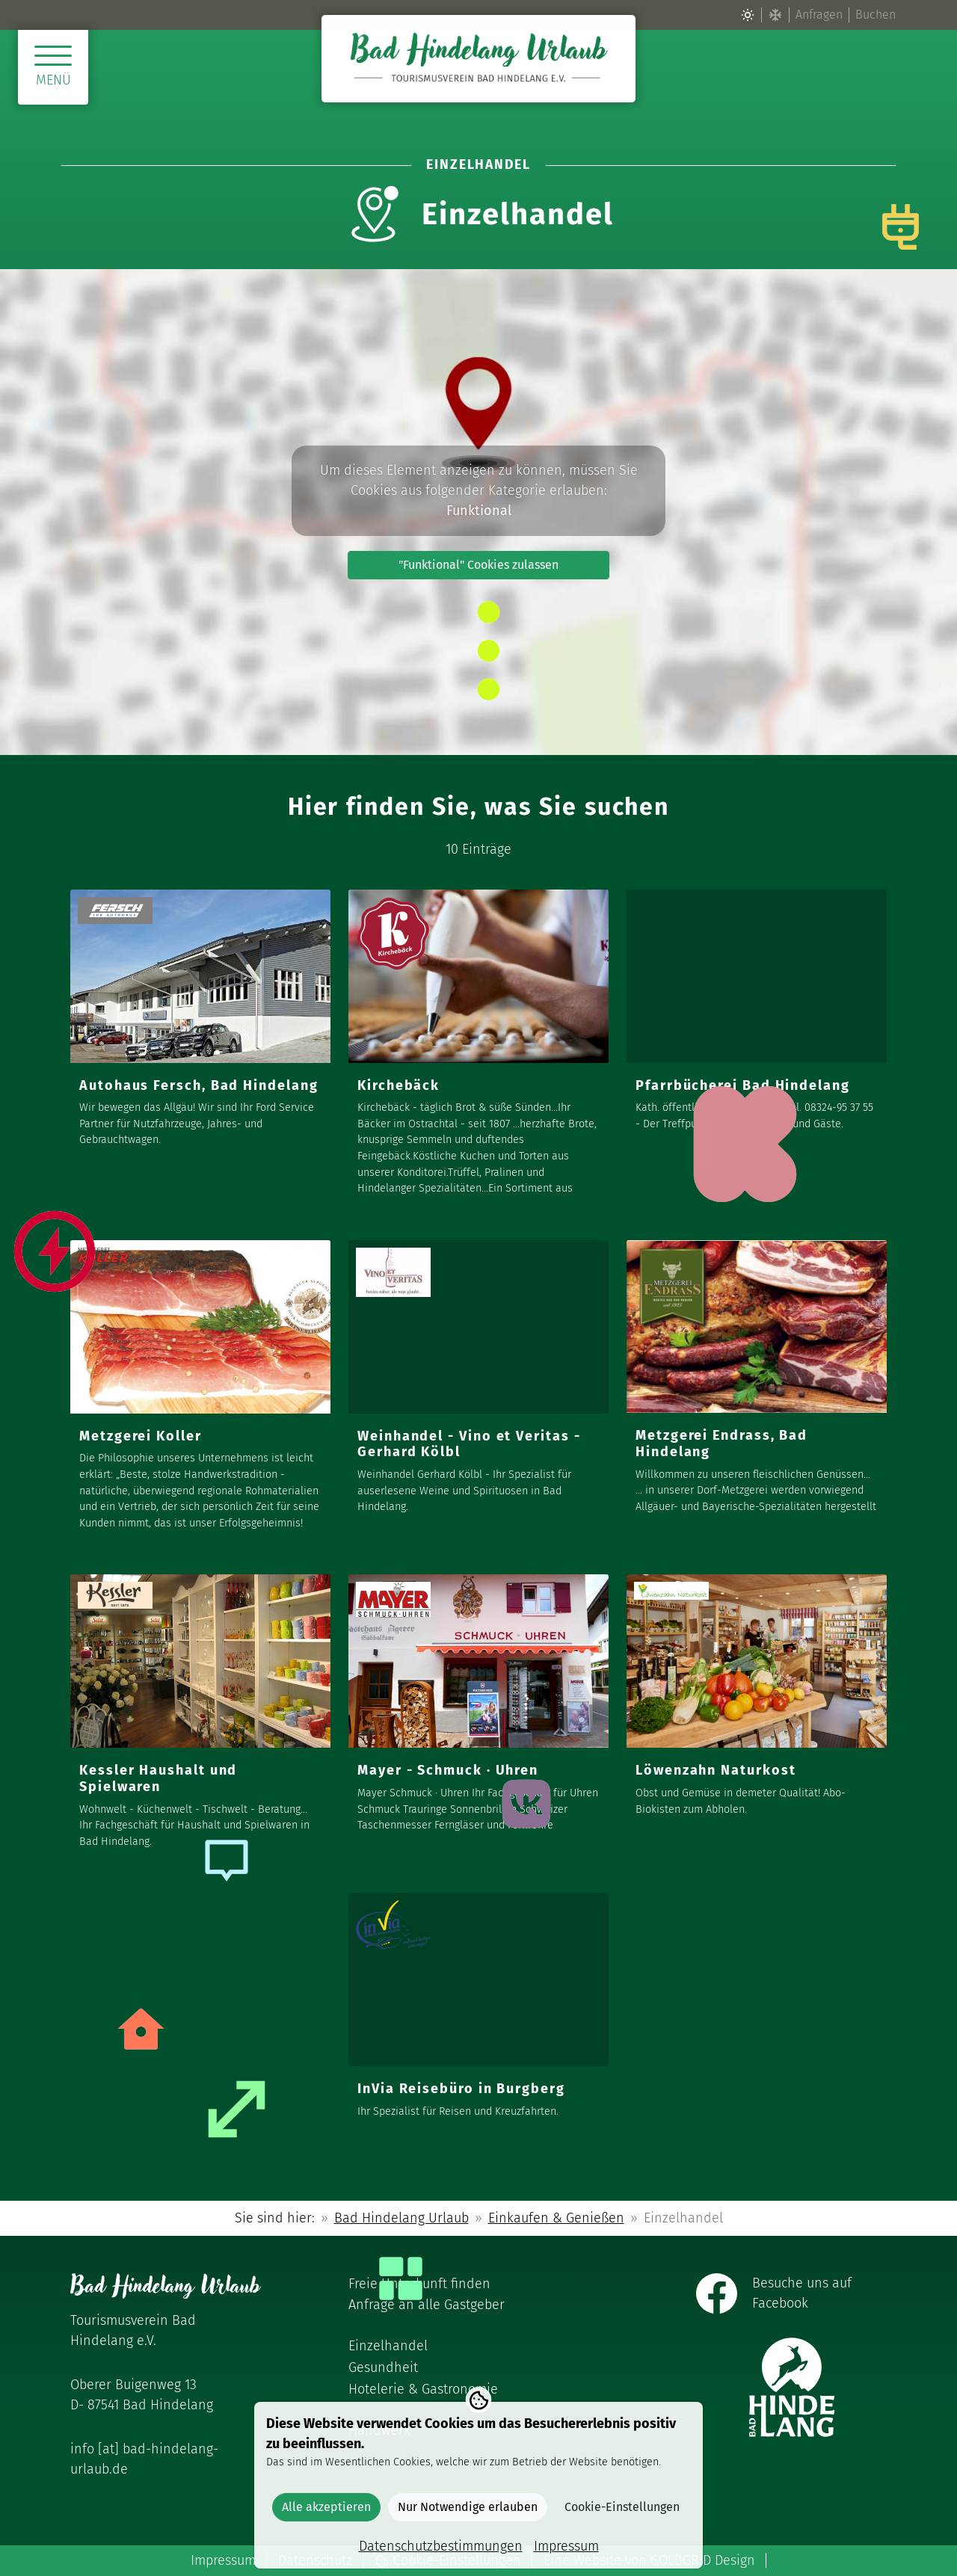  What do you see at coordinates (236, 2109) in the screenshot?
I see `expand content to full screen` at bounding box center [236, 2109].